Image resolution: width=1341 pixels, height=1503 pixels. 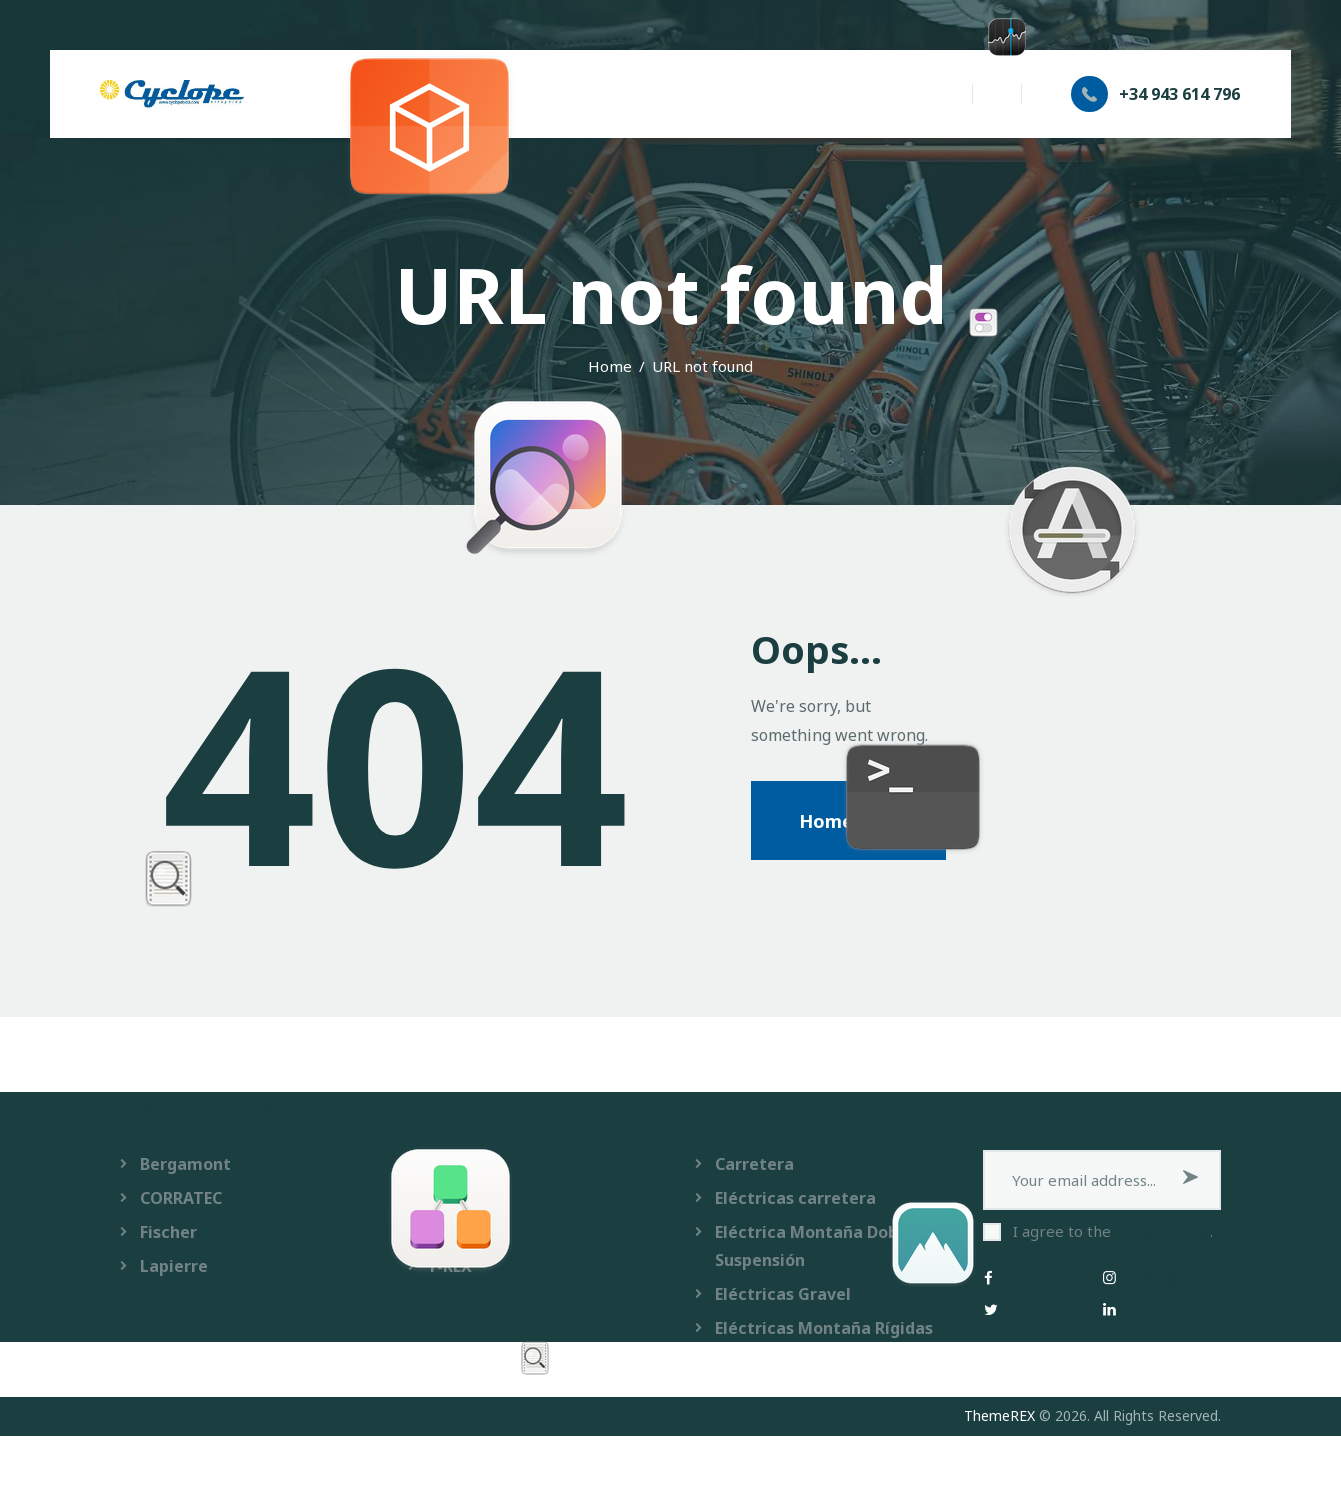 I want to click on open gnome tweaks settings, so click(x=983, y=322).